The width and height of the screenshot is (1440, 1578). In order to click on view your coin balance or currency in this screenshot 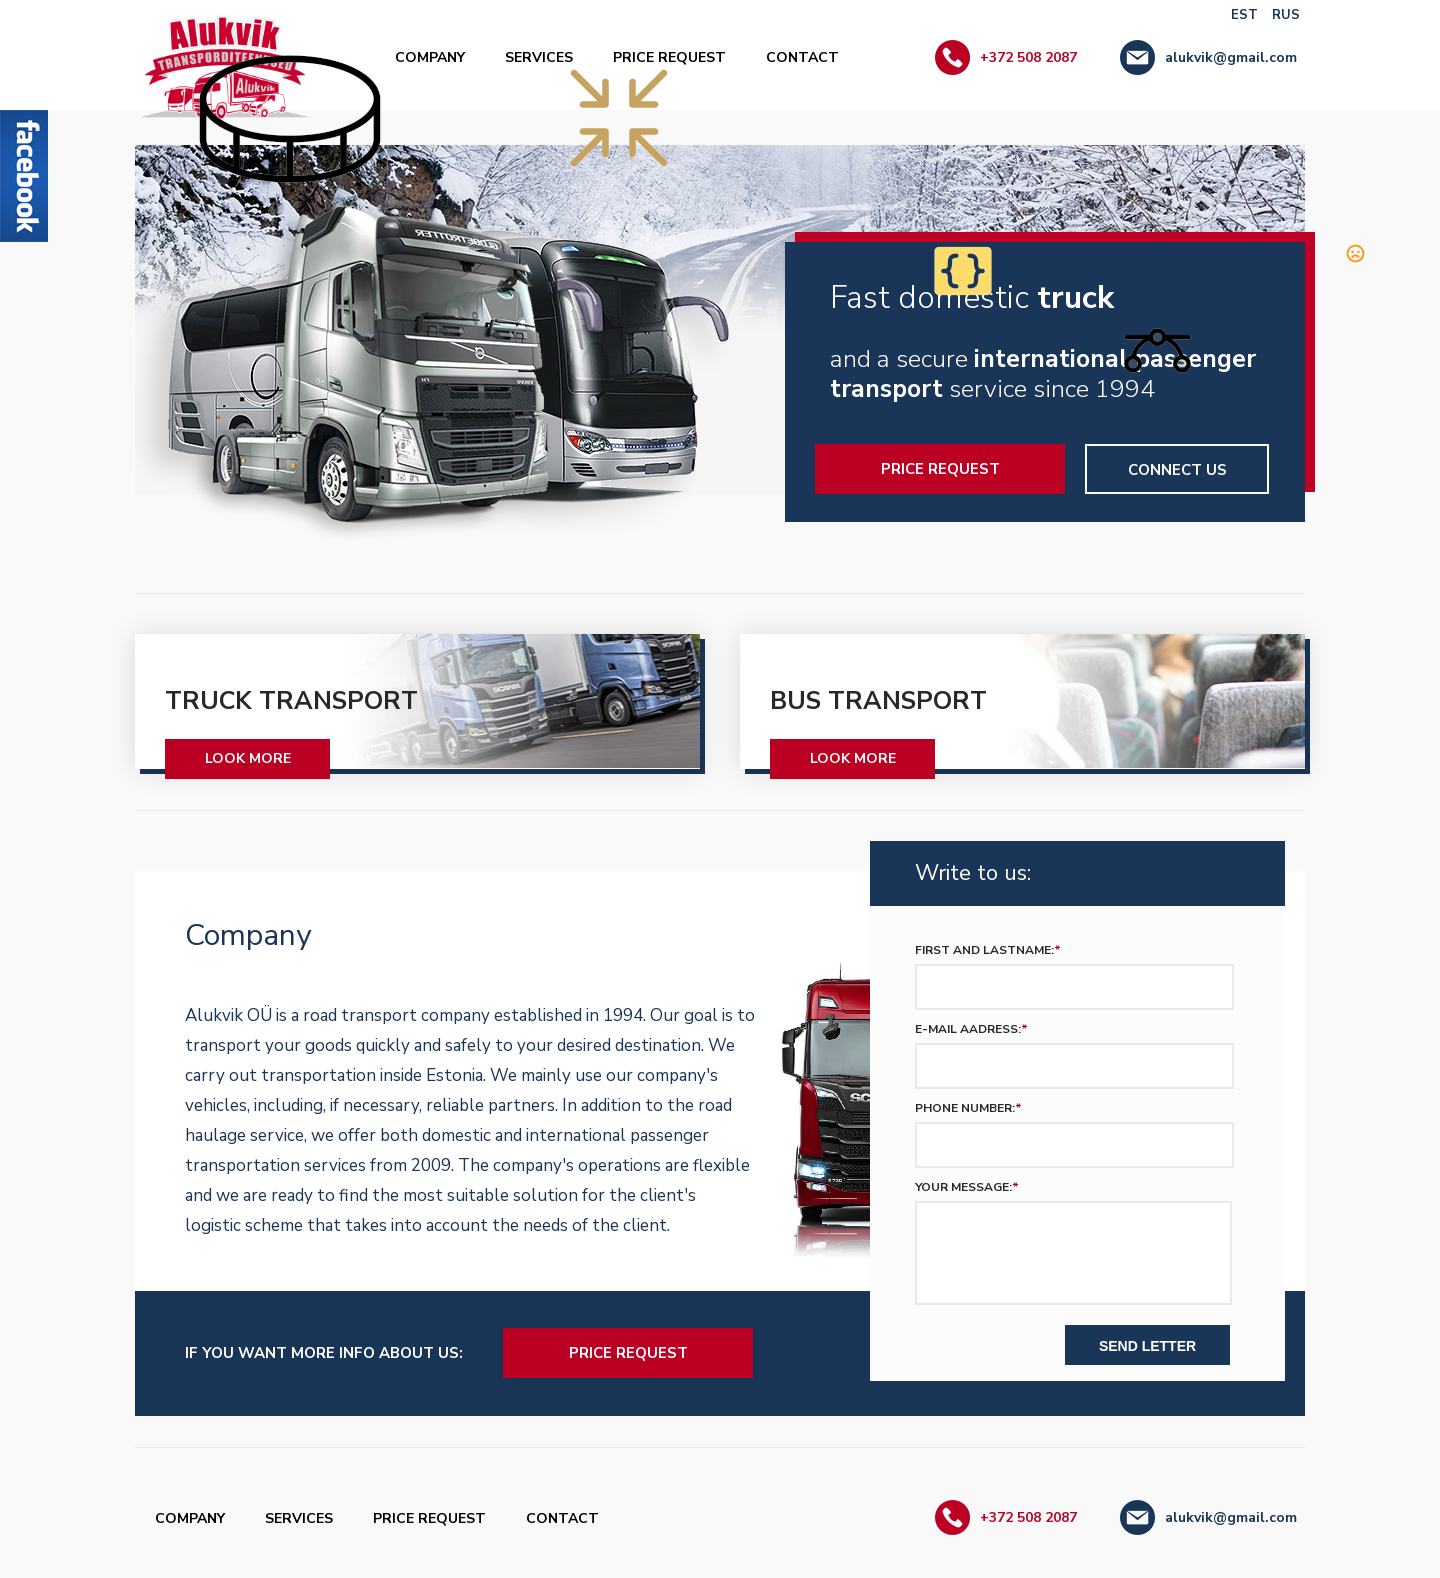, I will do `click(290, 119)`.